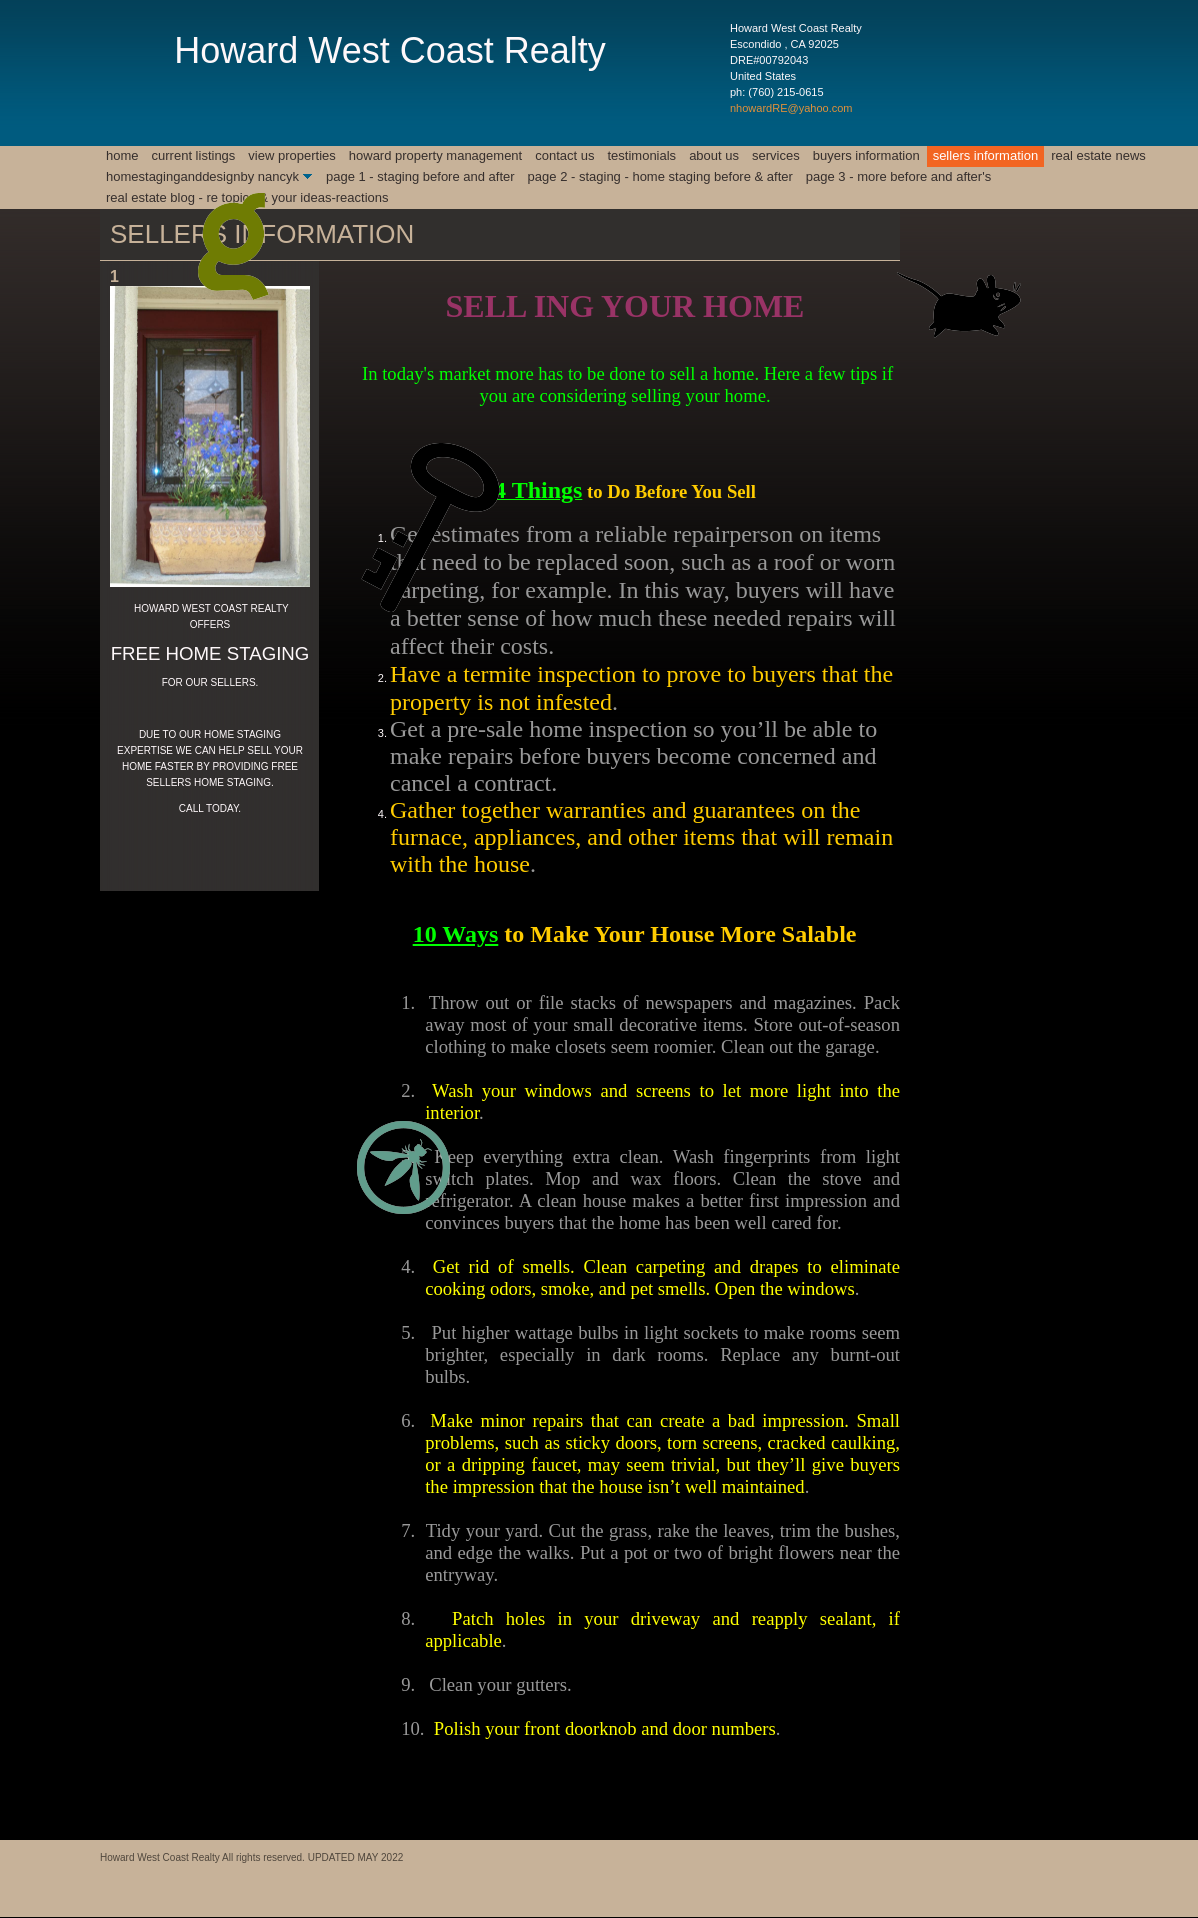  I want to click on xfce desktop environment logo, so click(959, 305).